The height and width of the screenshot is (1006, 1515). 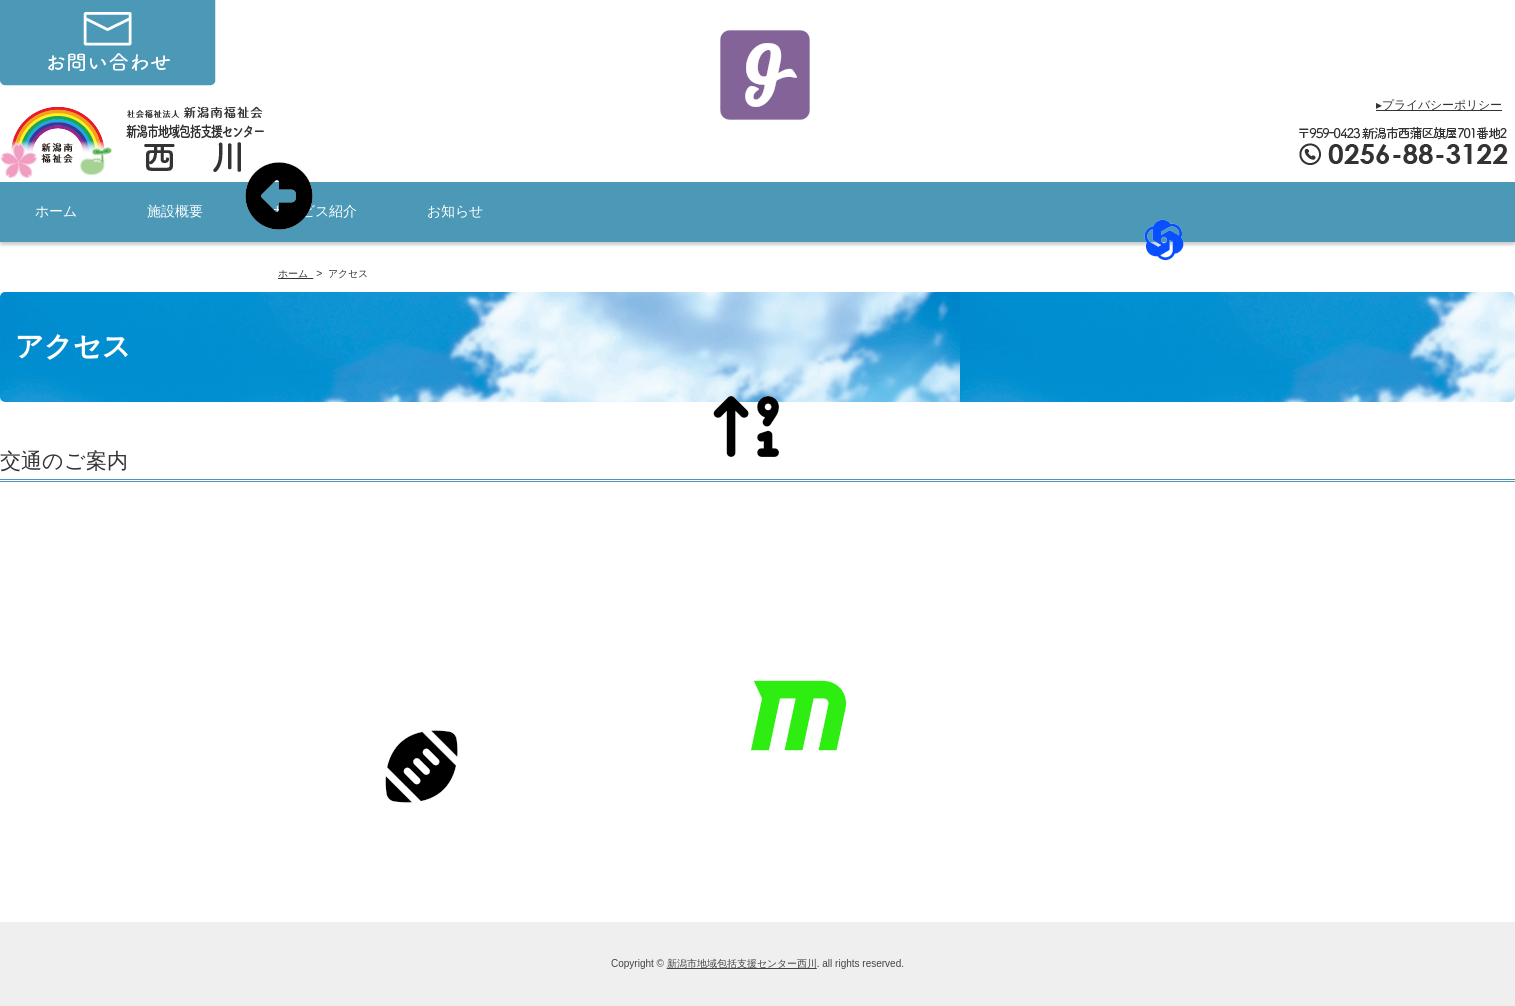 I want to click on open OpenAI or ChatGPT app, so click(x=1164, y=240).